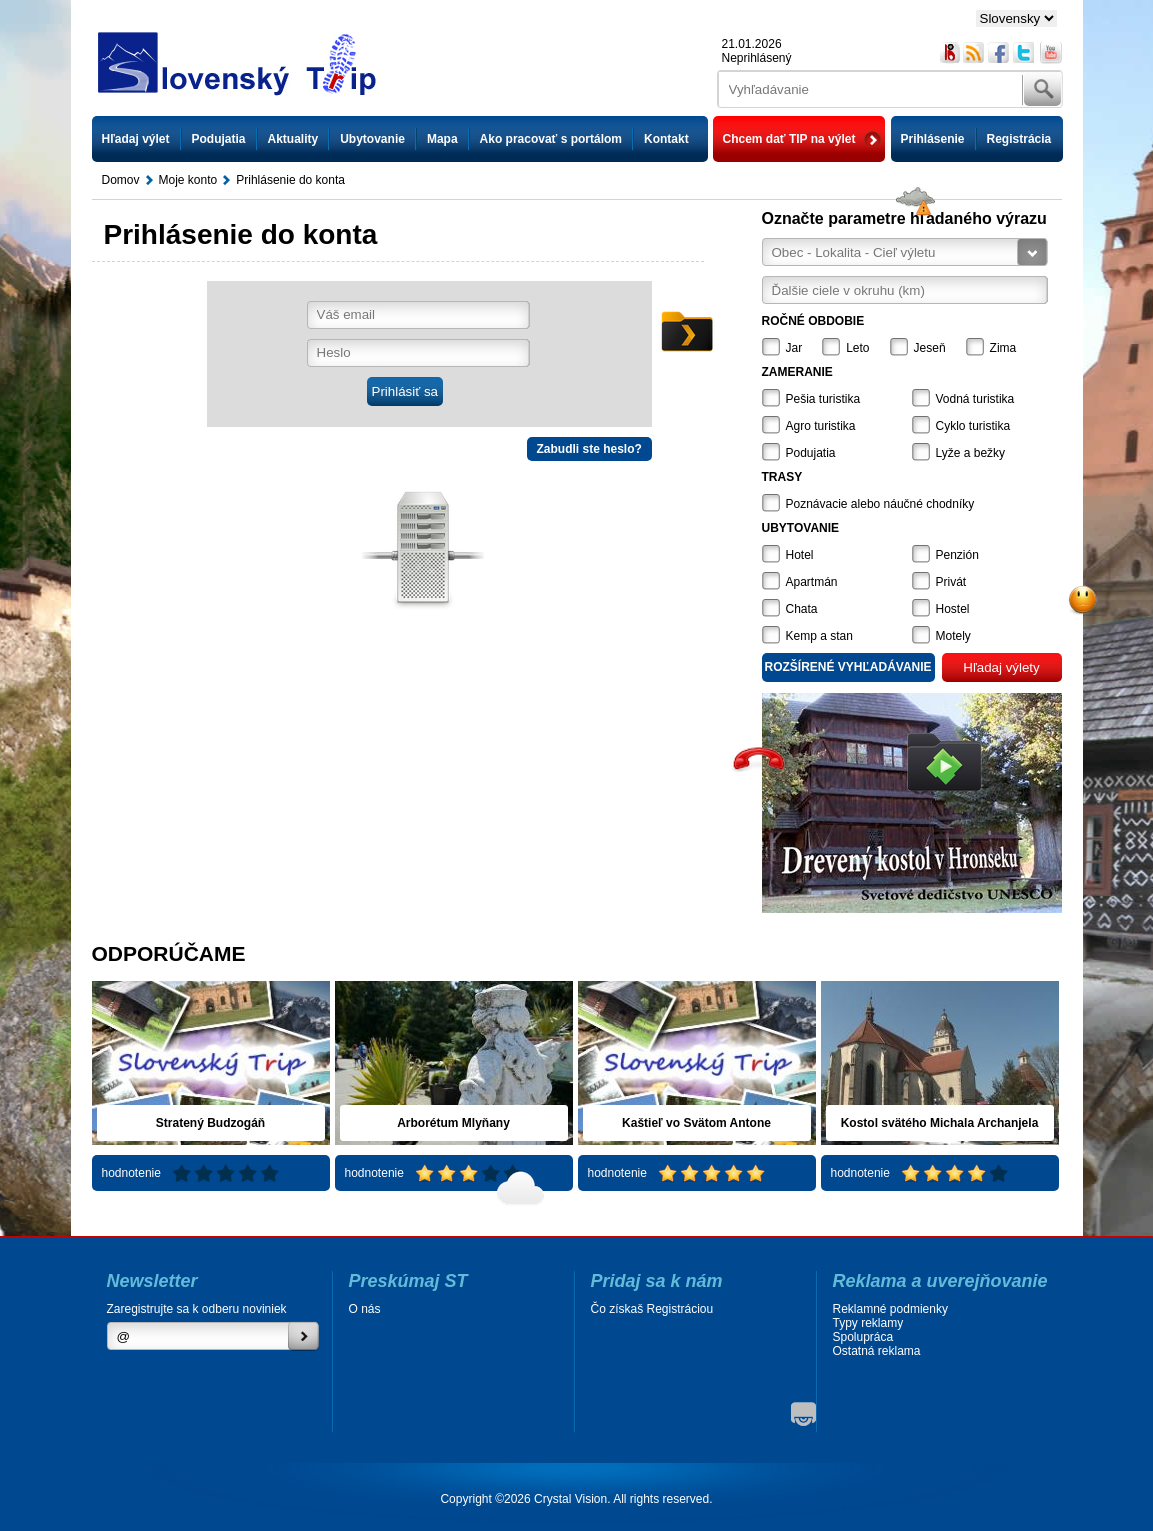 The height and width of the screenshot is (1531, 1153). What do you see at coordinates (915, 199) in the screenshot?
I see `indicates severe weather warning in your area` at bounding box center [915, 199].